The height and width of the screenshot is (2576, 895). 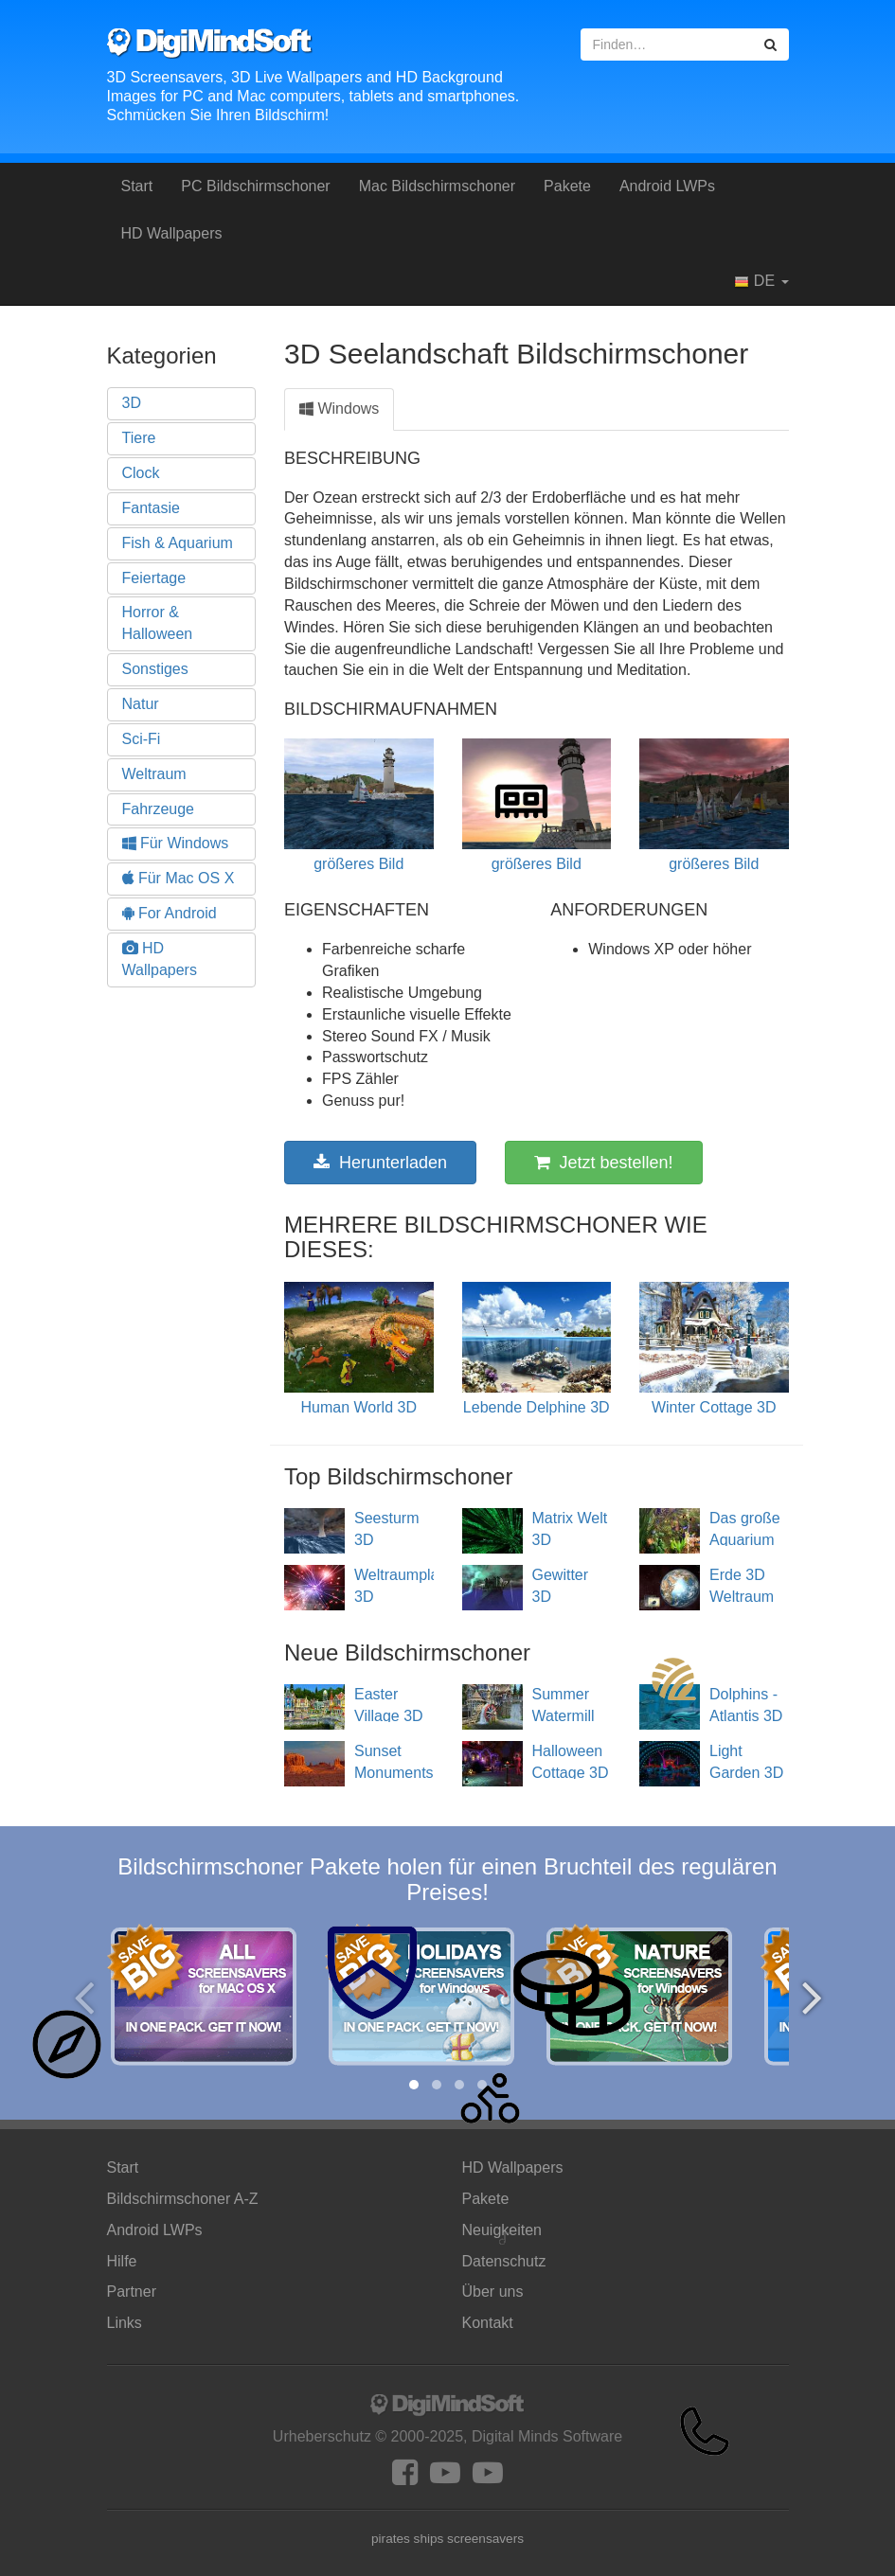 I want to click on make a phone call, so click(x=704, y=2432).